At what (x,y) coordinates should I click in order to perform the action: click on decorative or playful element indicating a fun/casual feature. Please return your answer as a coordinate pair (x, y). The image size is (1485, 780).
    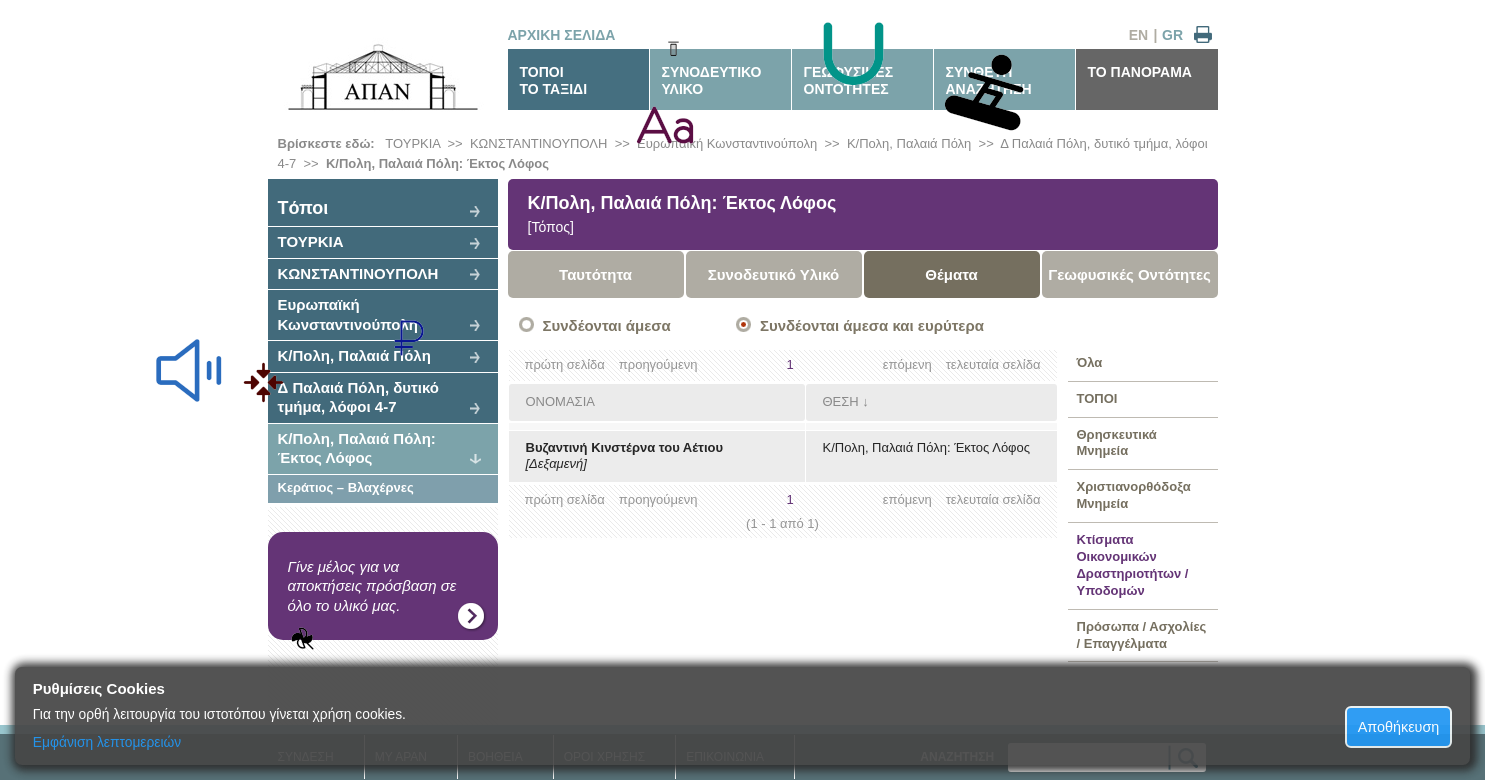
    Looking at the image, I should click on (303, 639).